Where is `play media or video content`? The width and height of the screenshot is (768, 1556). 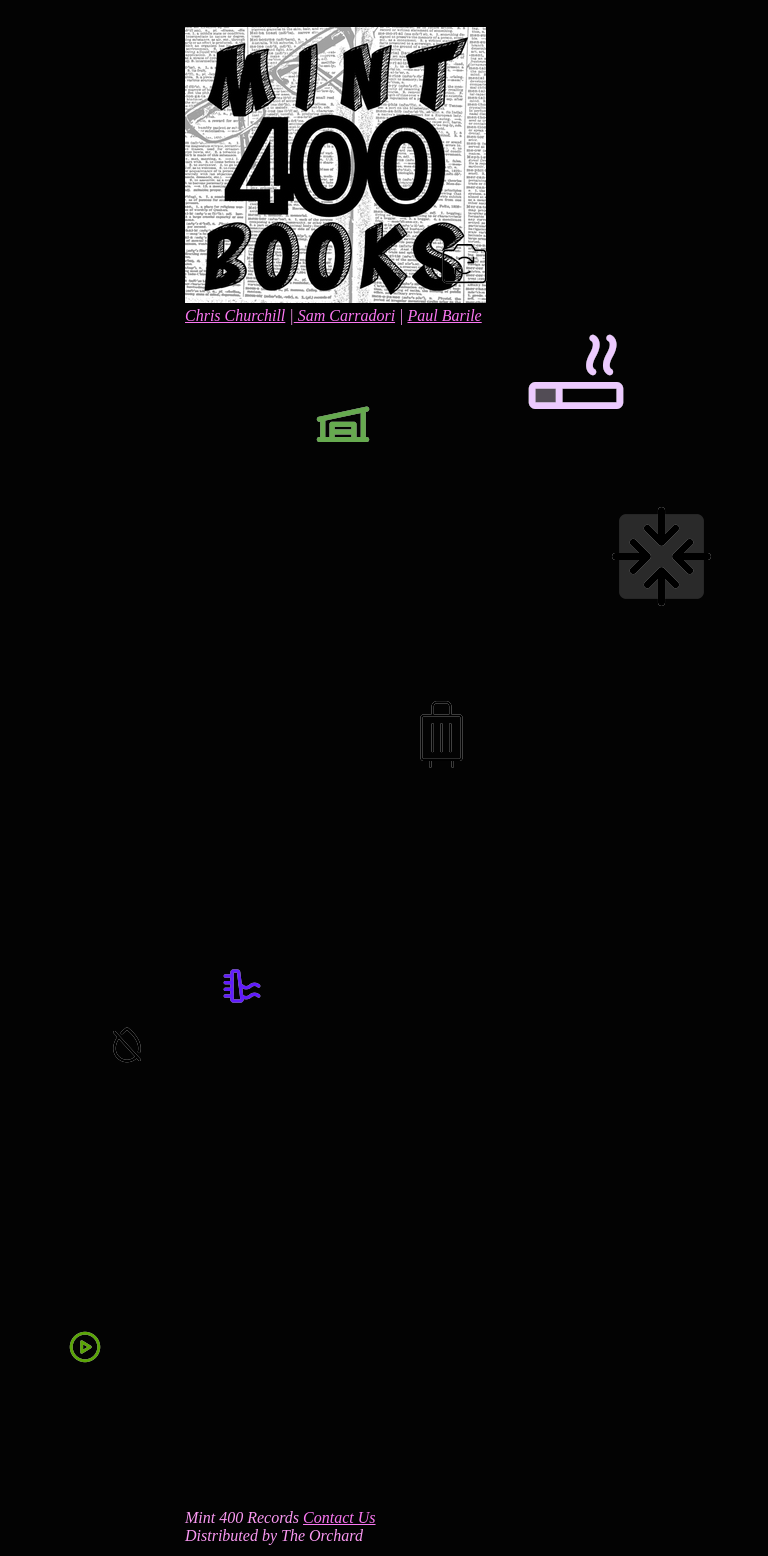
play media or video content is located at coordinates (85, 1347).